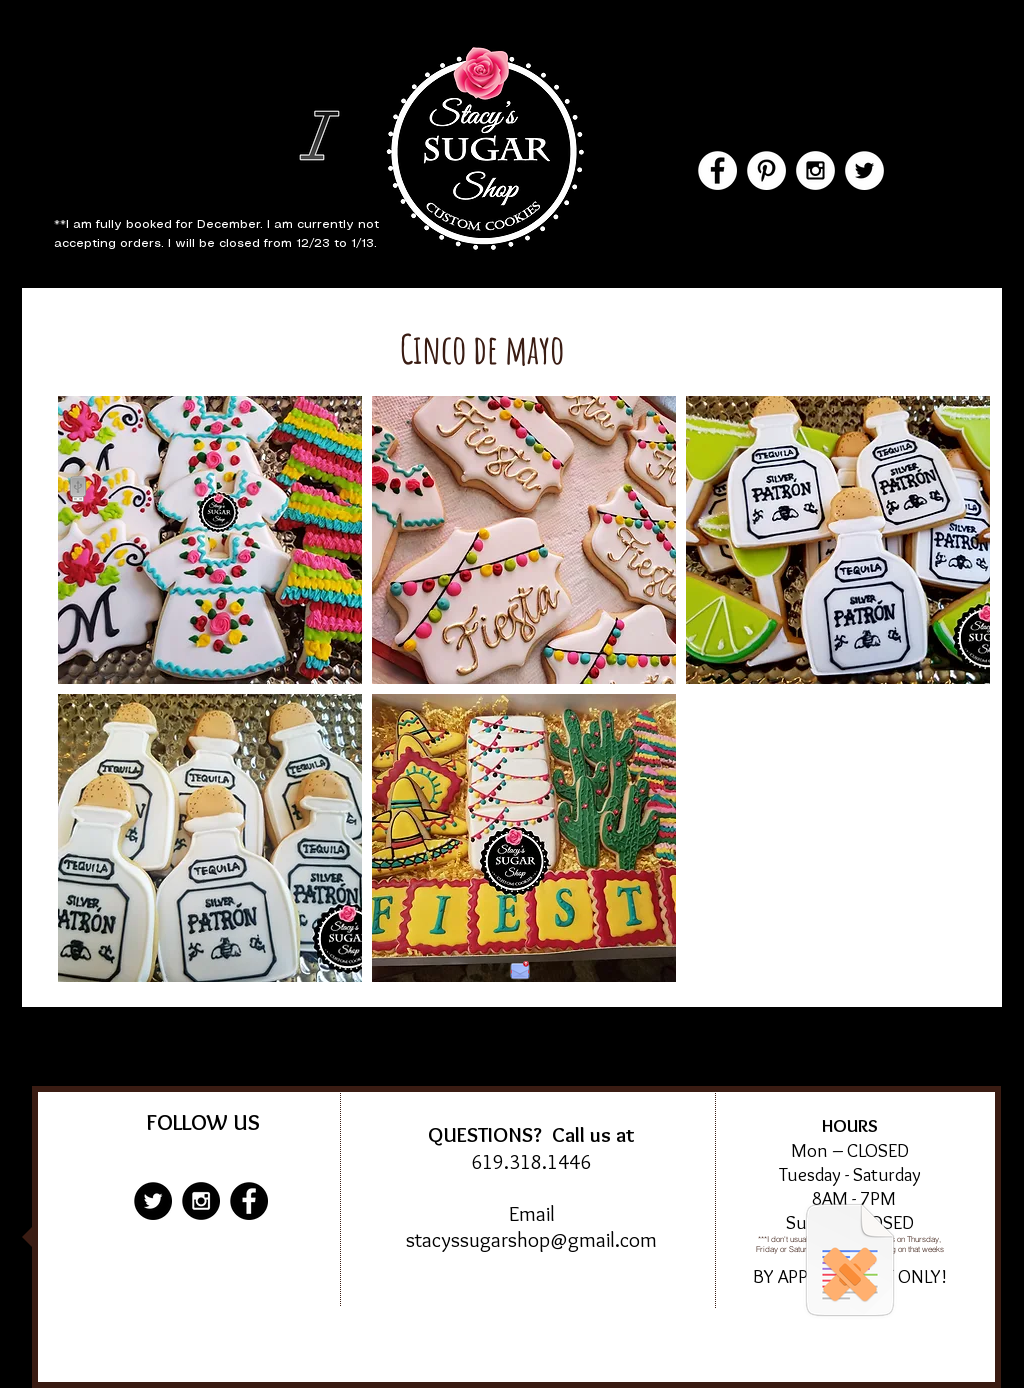 The height and width of the screenshot is (1388, 1024). I want to click on apply italic formatting to selected text, so click(319, 135).